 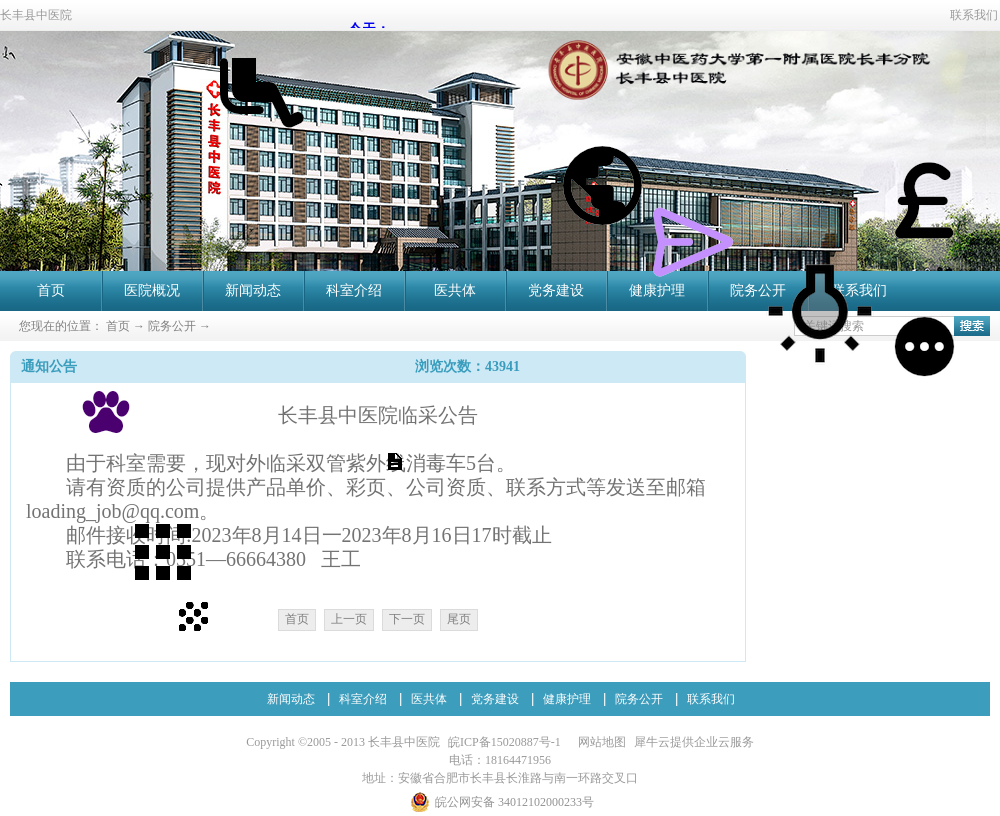 What do you see at coordinates (193, 616) in the screenshot?
I see `apply a film grain or noise effect` at bounding box center [193, 616].